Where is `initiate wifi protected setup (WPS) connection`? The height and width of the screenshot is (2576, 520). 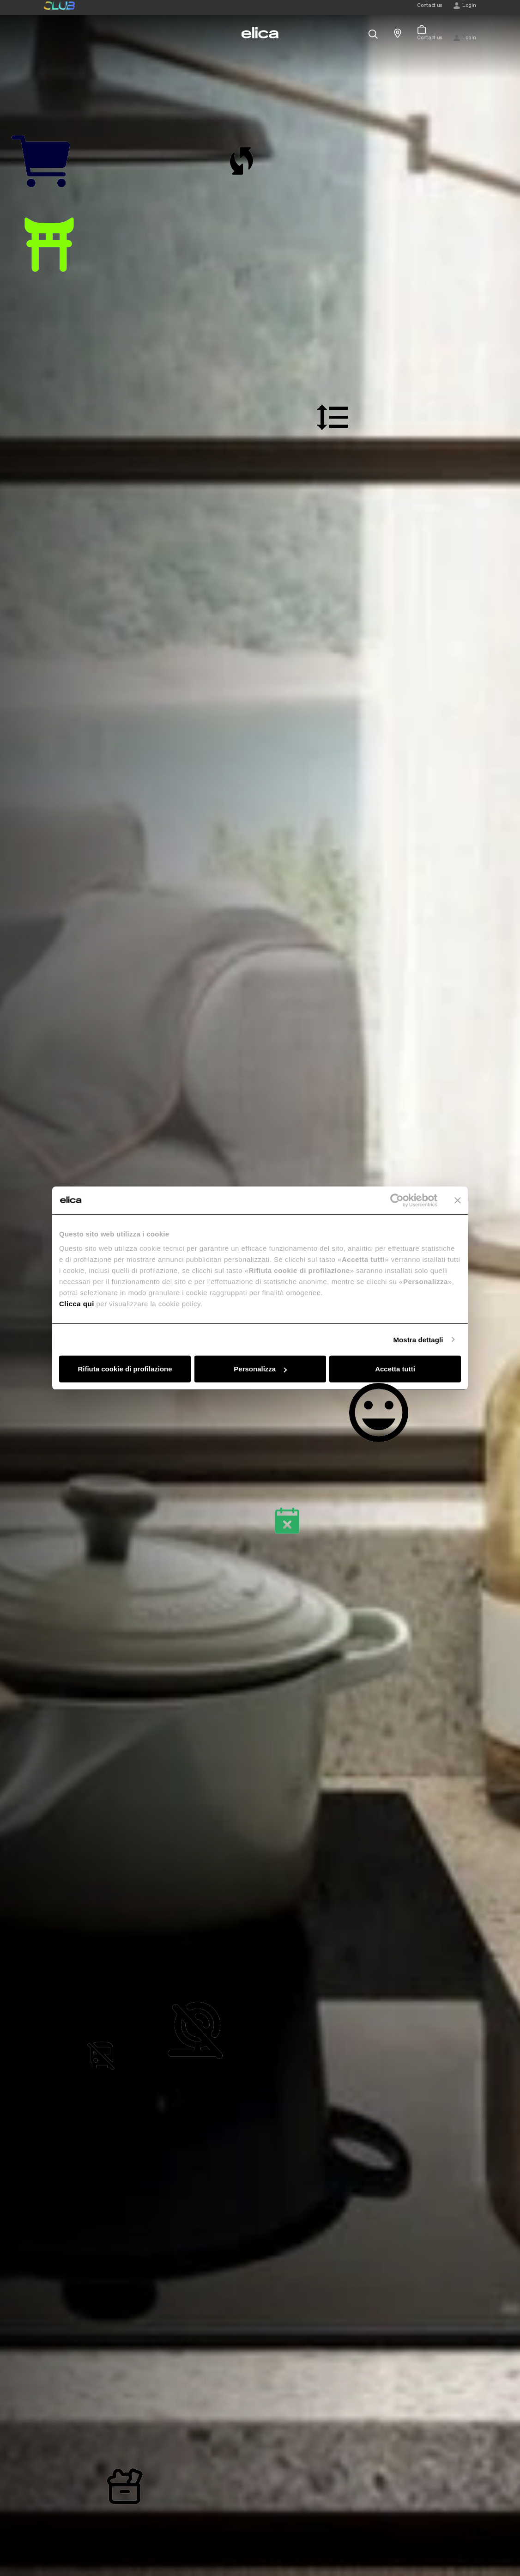 initiate wifi protected setup (WPS) connection is located at coordinates (242, 161).